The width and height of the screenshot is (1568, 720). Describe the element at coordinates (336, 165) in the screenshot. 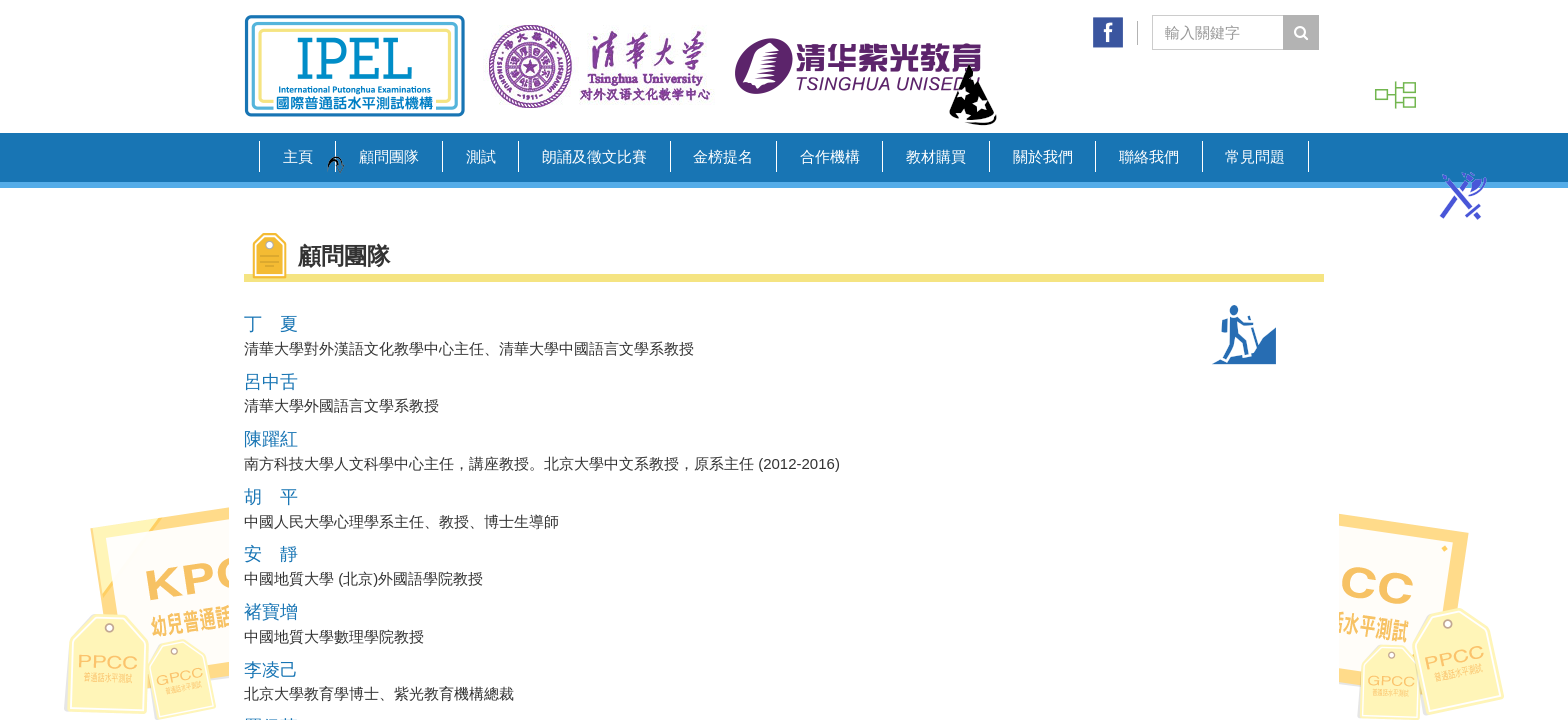

I see `undo or revert last action` at that location.